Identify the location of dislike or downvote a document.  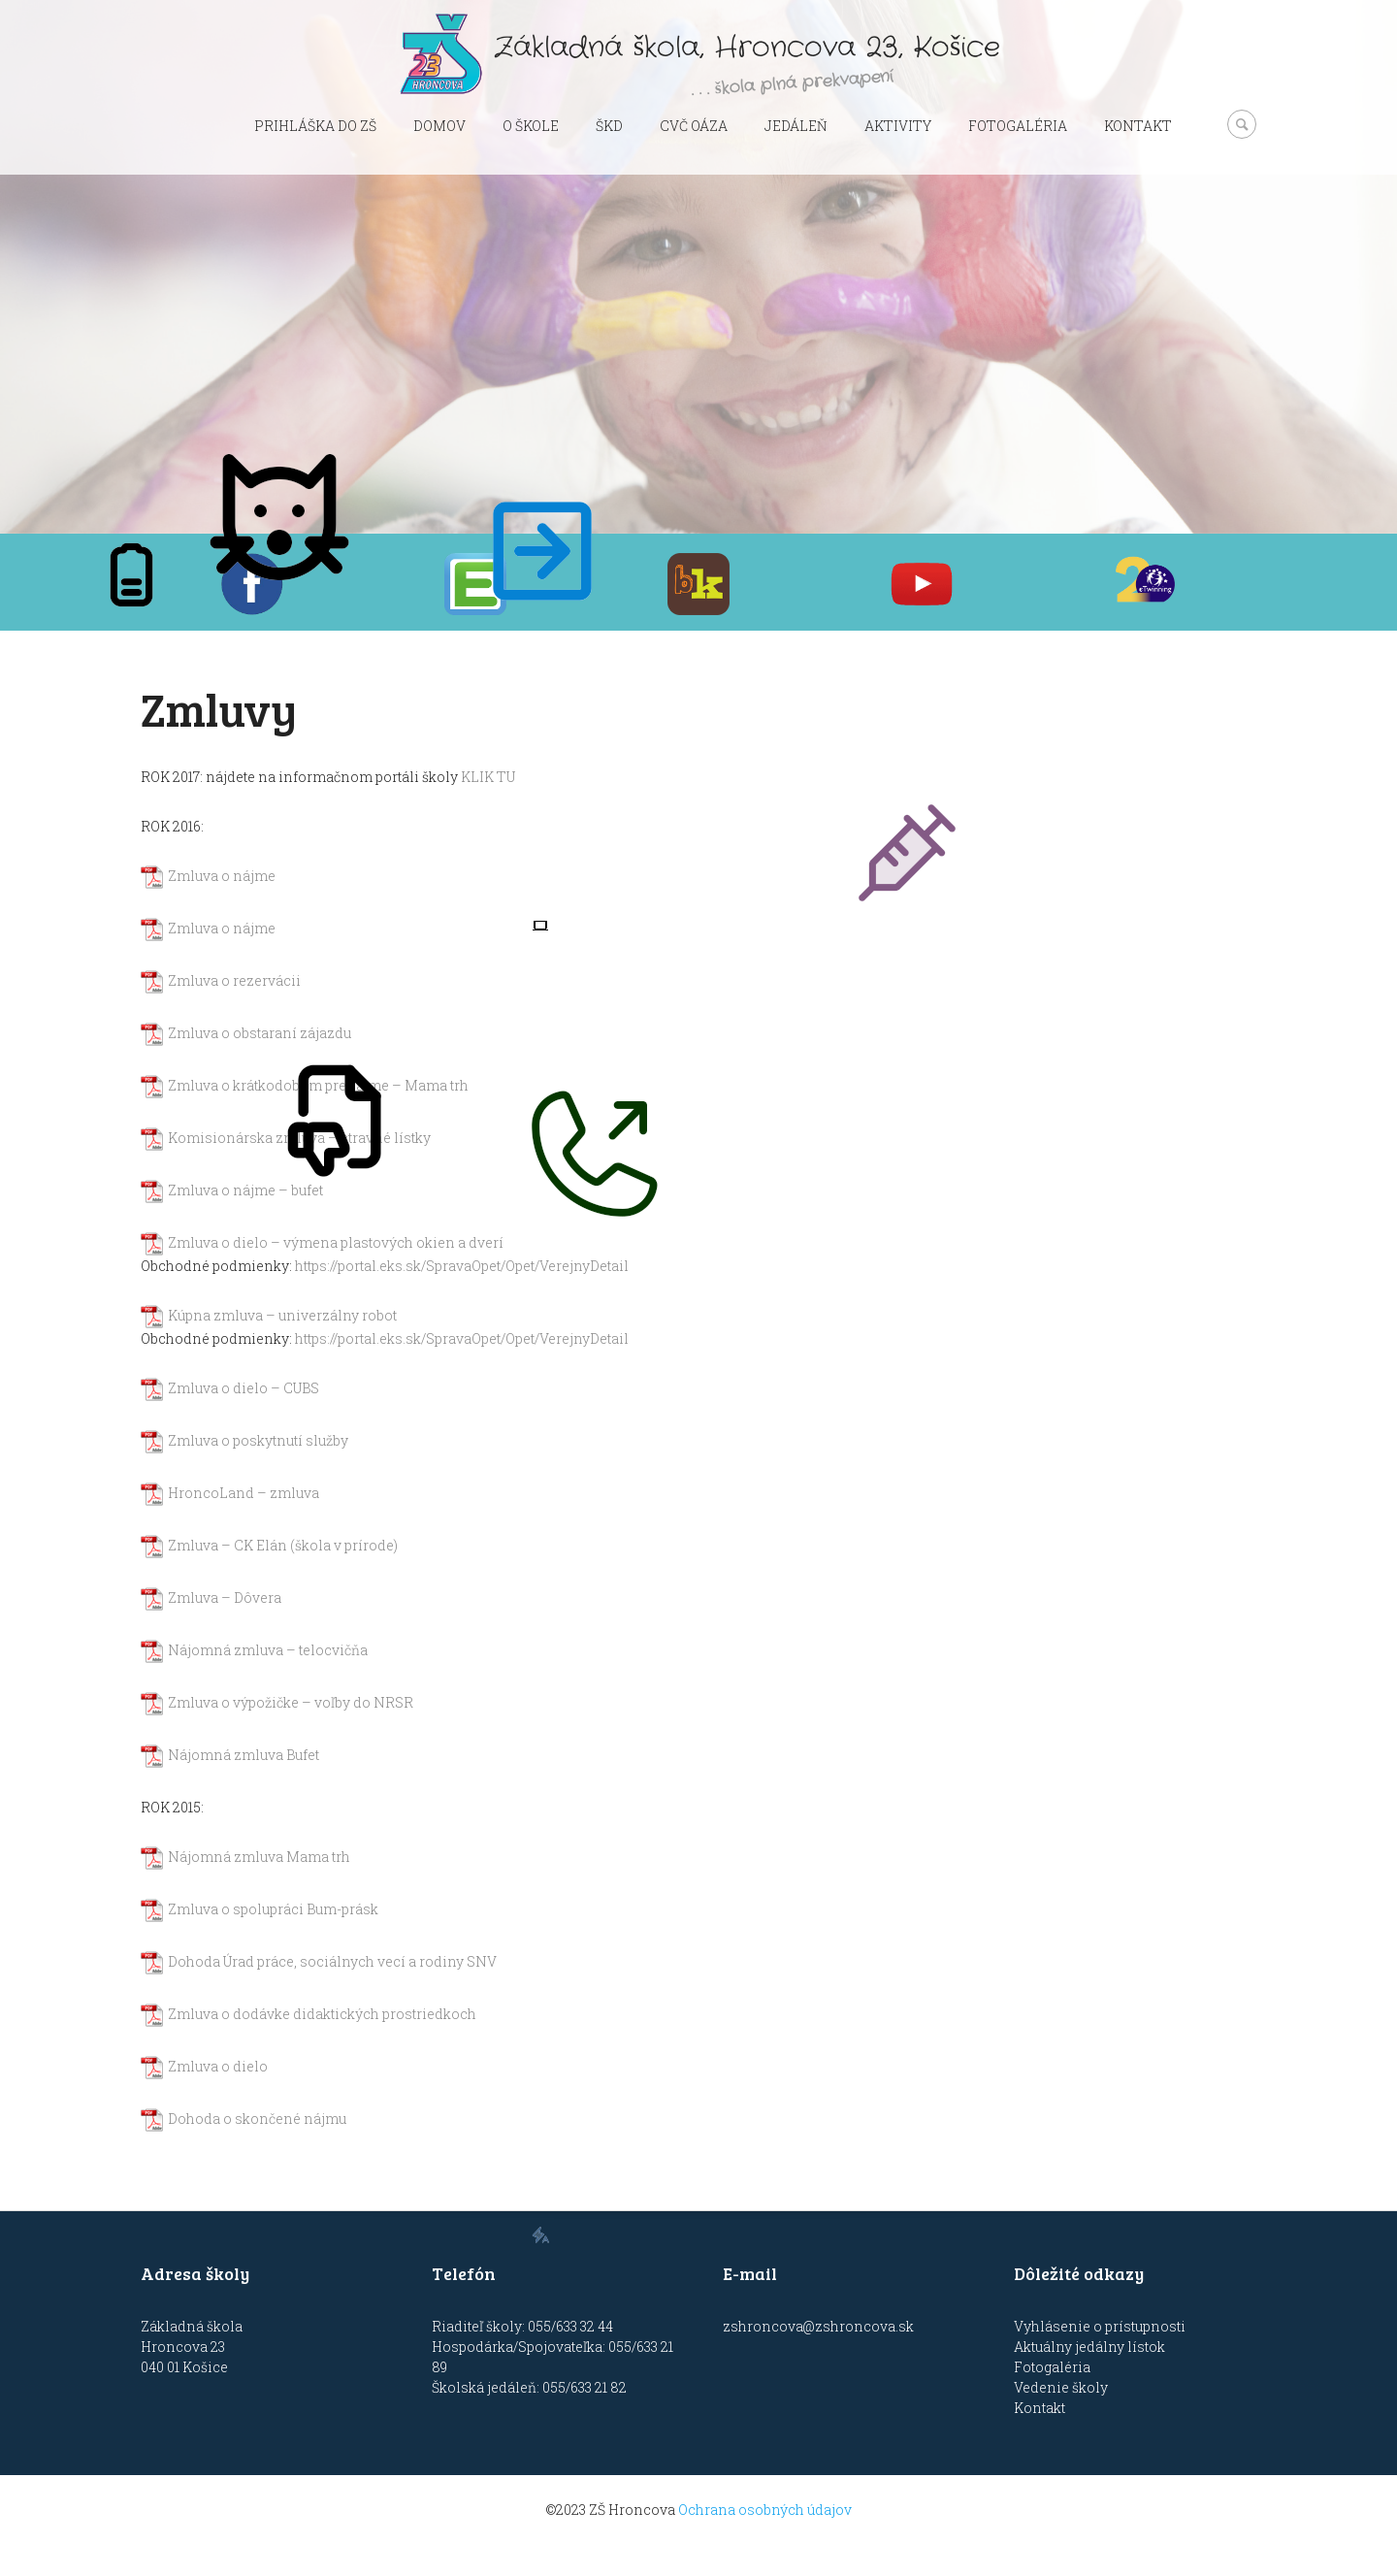
(340, 1117).